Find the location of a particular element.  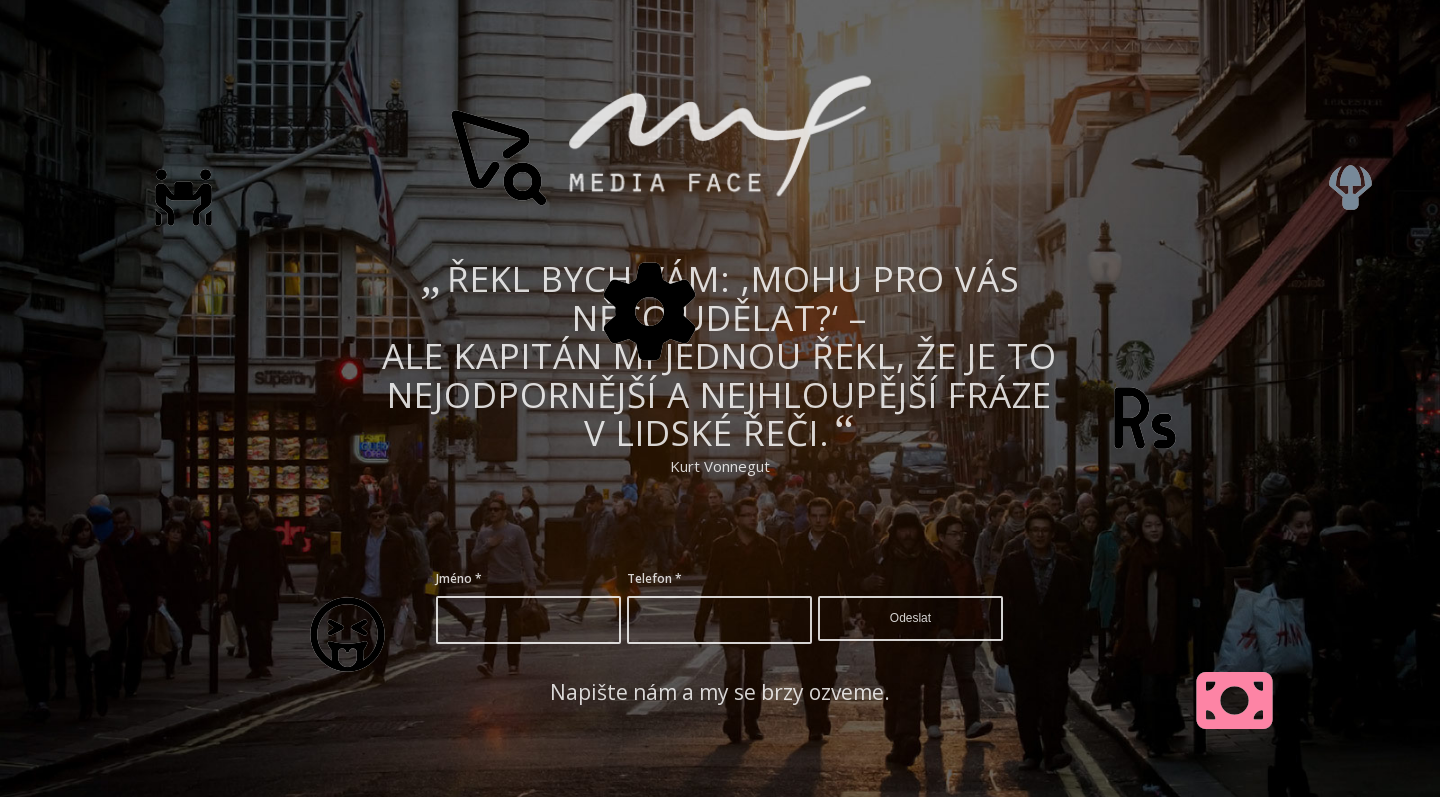

search for cursor or pointer settings is located at coordinates (494, 153).